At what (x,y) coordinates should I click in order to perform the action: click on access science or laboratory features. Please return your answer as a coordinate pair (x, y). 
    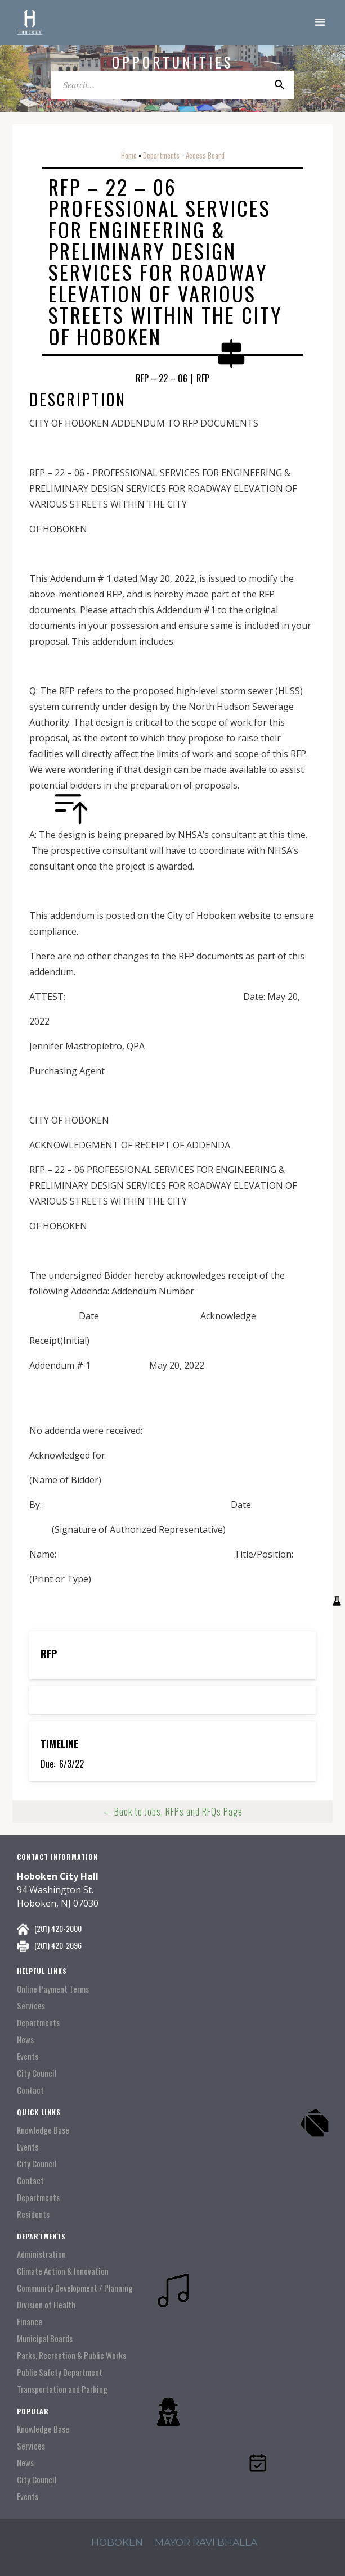
    Looking at the image, I should click on (337, 1601).